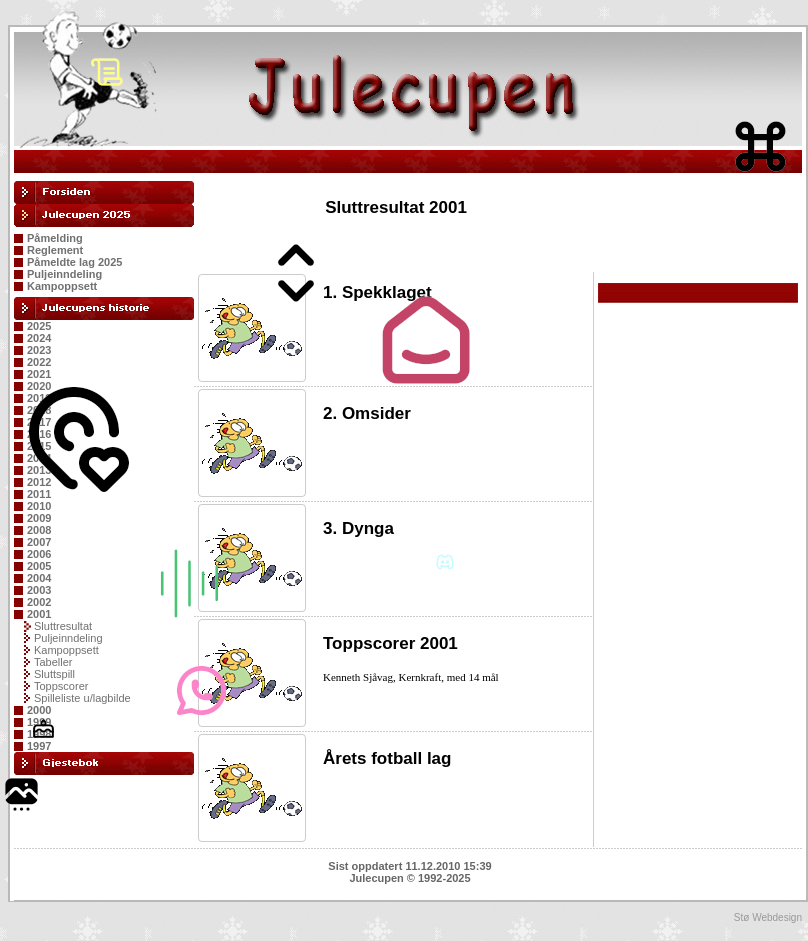  Describe the element at coordinates (43, 728) in the screenshot. I see `view birthday or celebration reminders` at that location.